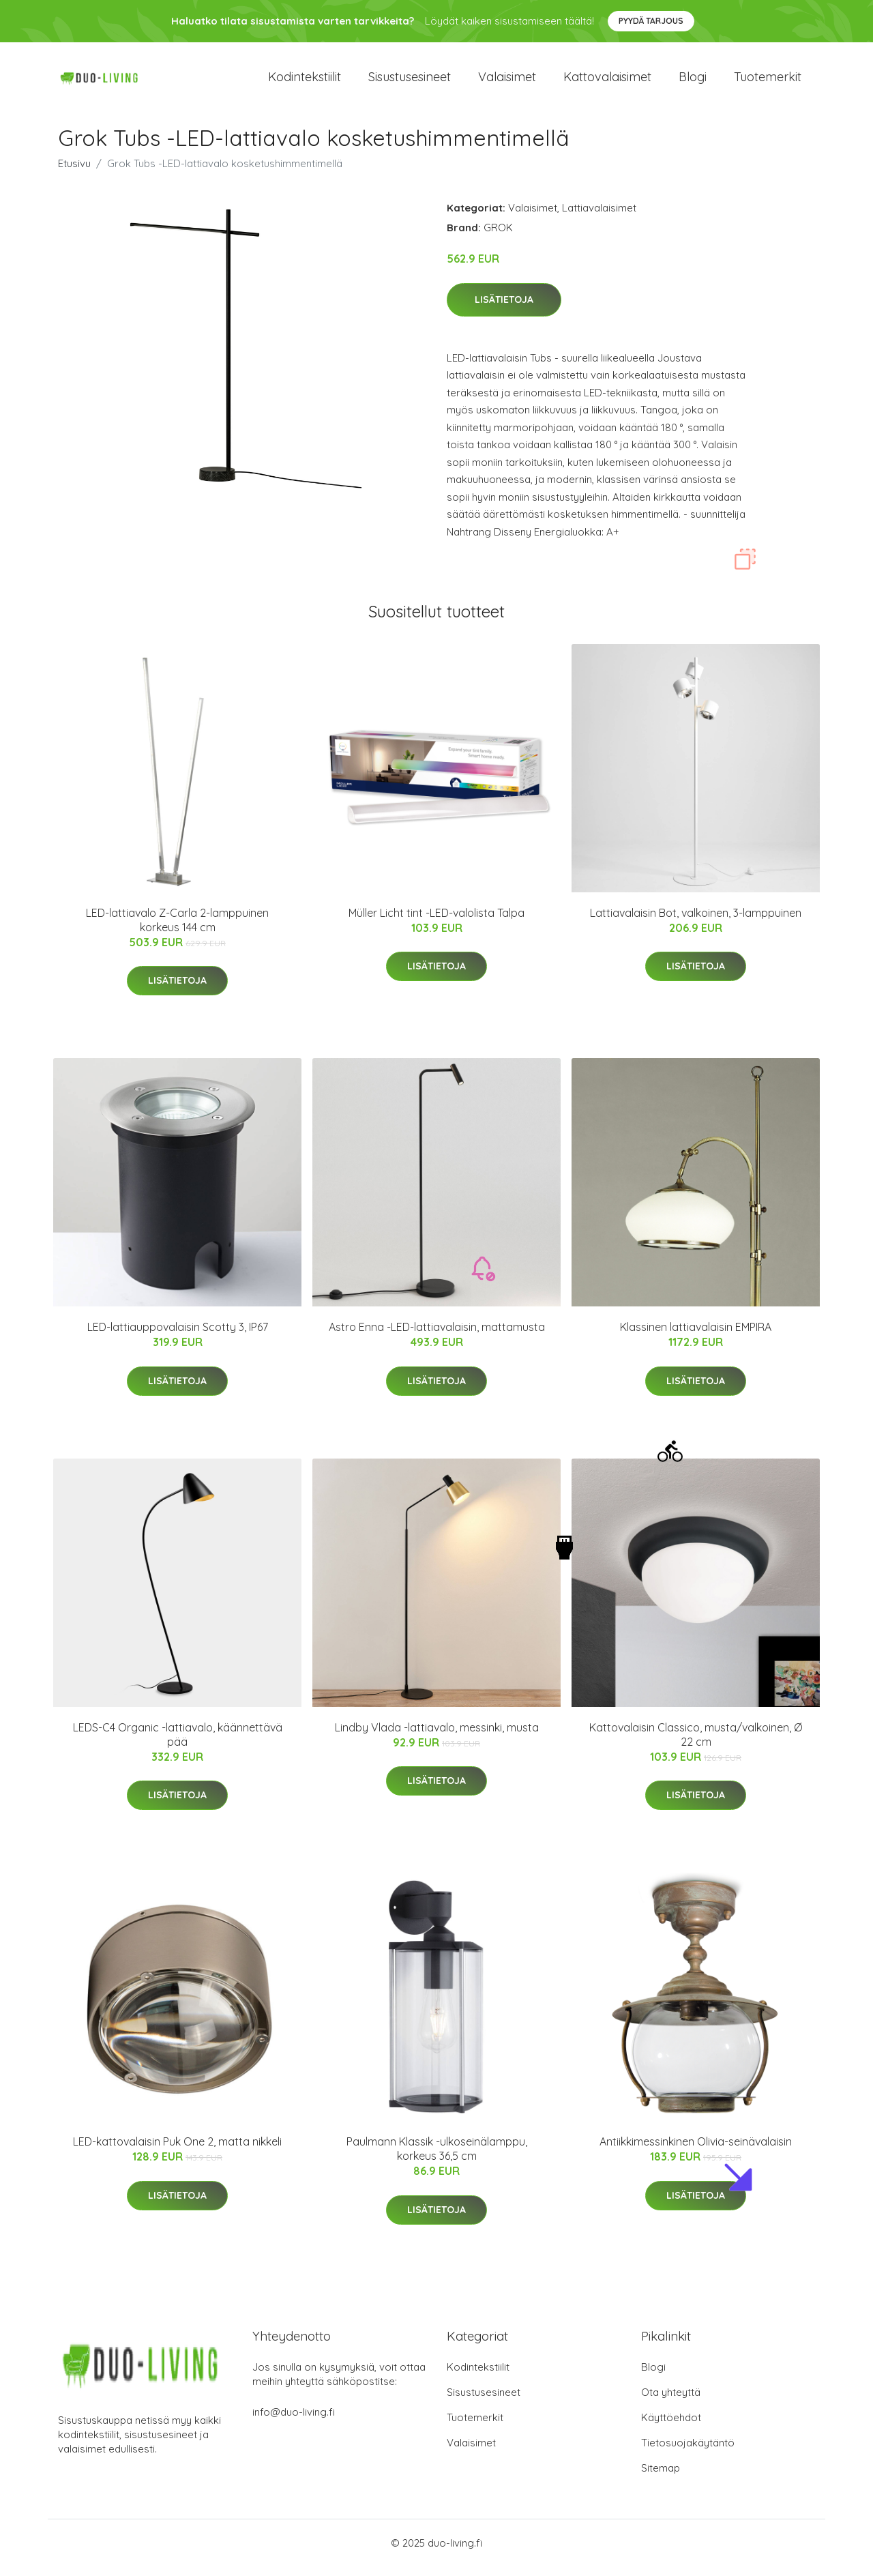 Image resolution: width=873 pixels, height=2576 pixels. Describe the element at coordinates (482, 1268) in the screenshot. I see `mute or disable notifications` at that location.